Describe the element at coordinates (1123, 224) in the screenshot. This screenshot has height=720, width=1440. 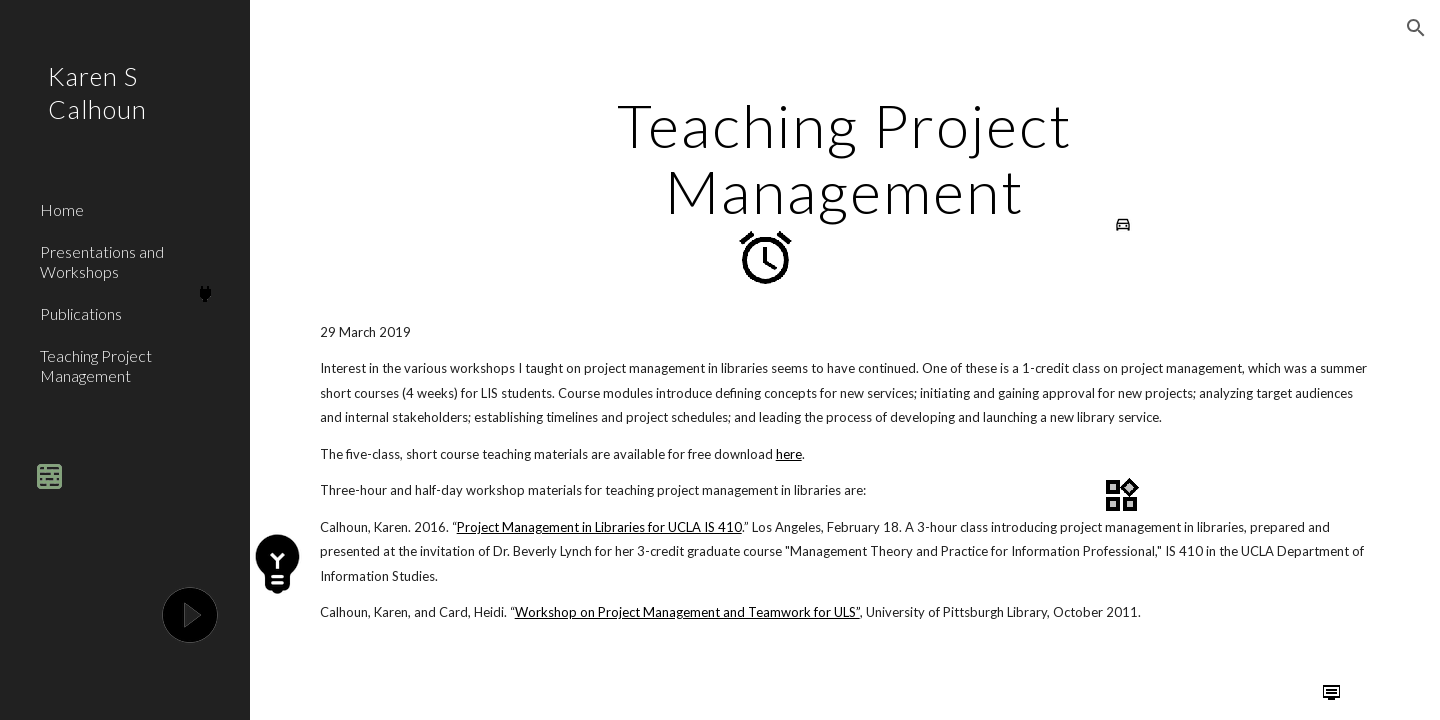
I see `get driving directions` at that location.